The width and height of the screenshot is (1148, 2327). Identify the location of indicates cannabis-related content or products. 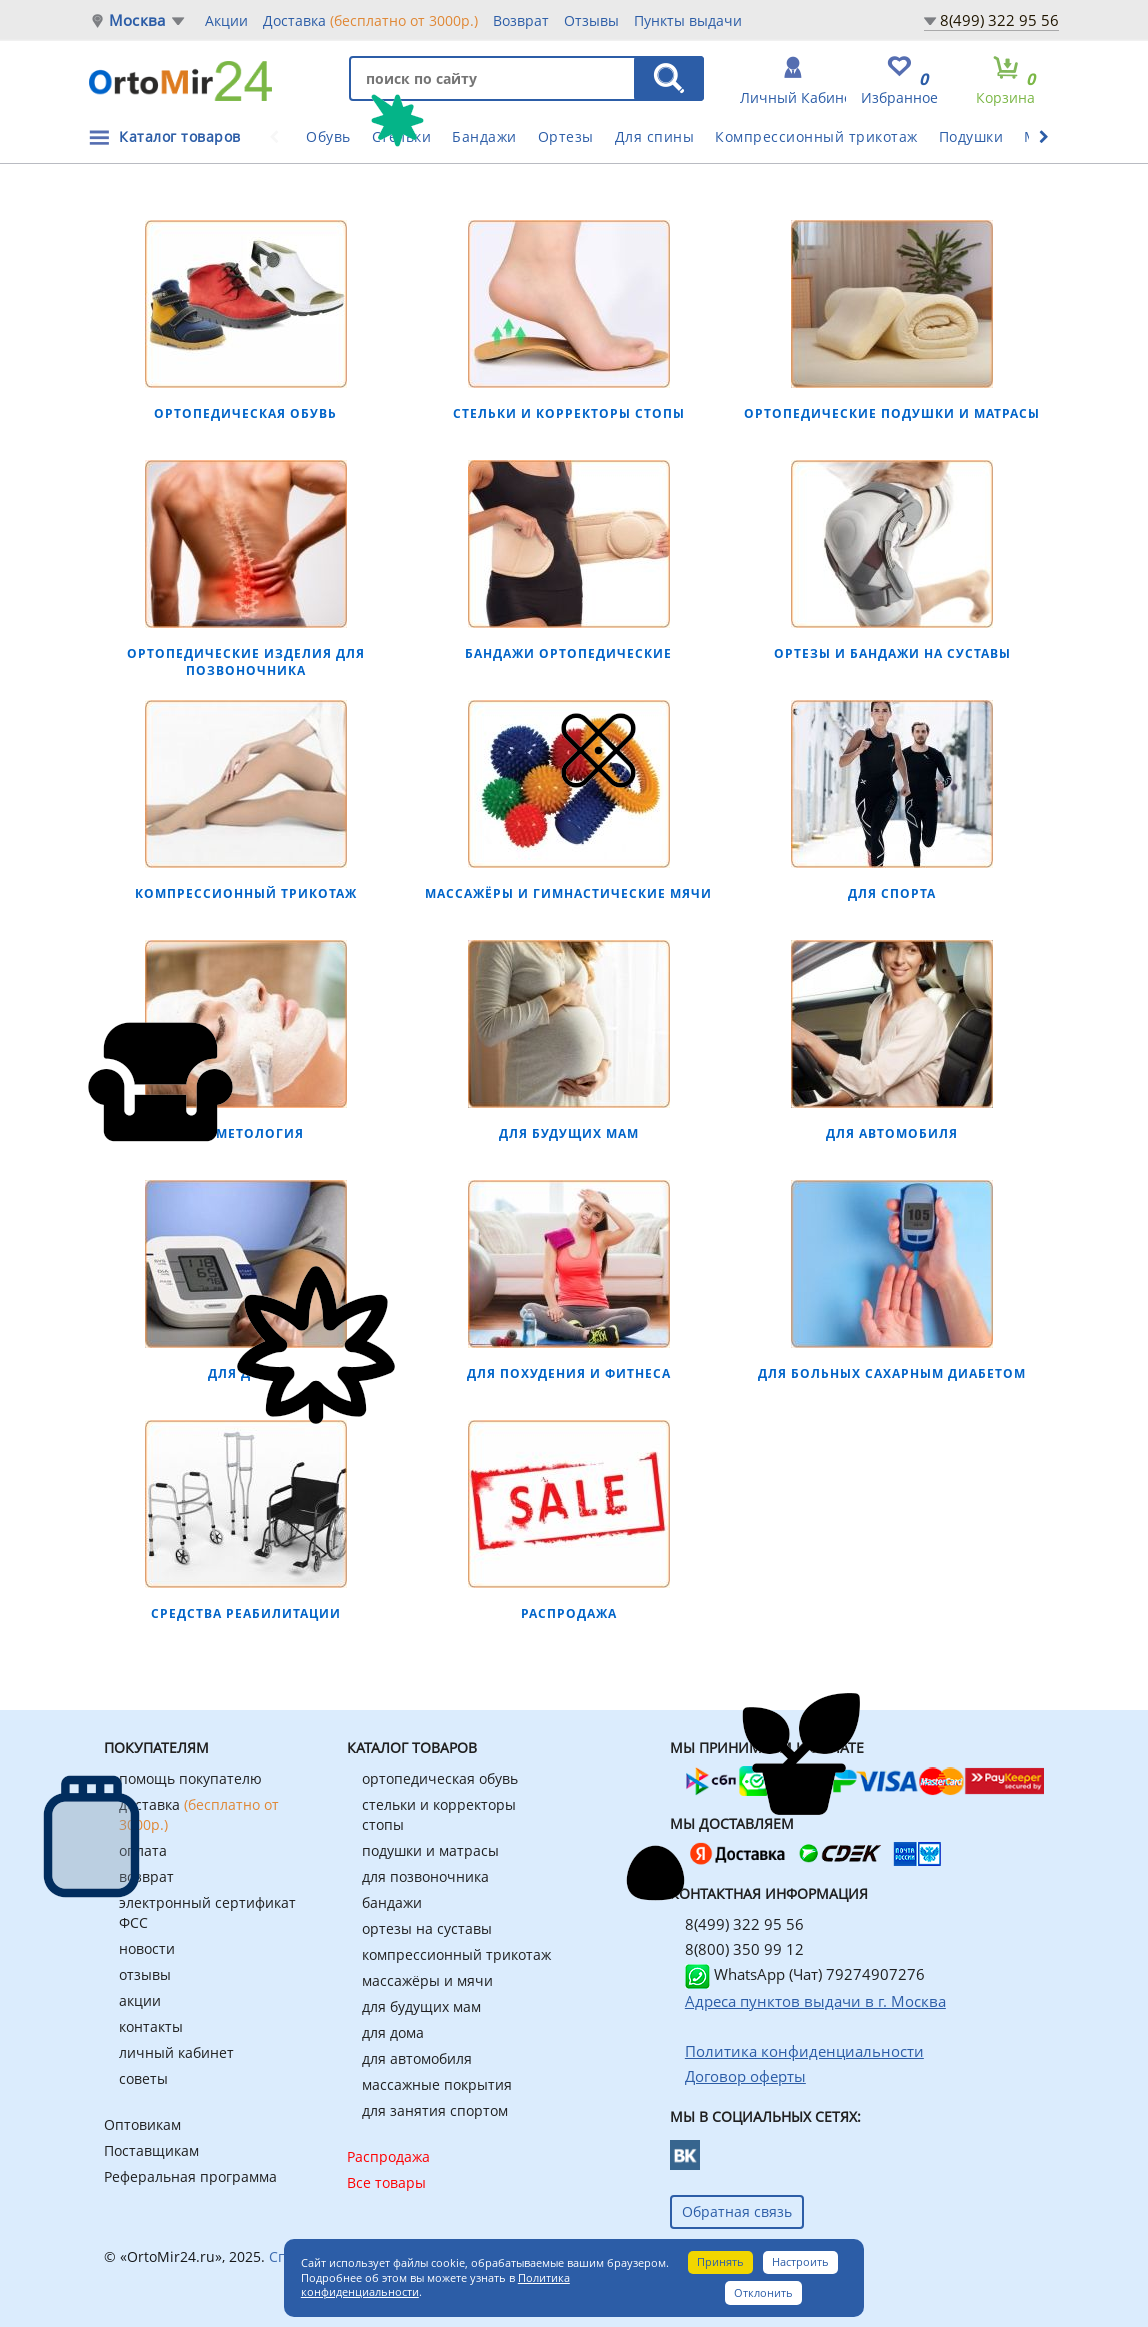
(316, 1345).